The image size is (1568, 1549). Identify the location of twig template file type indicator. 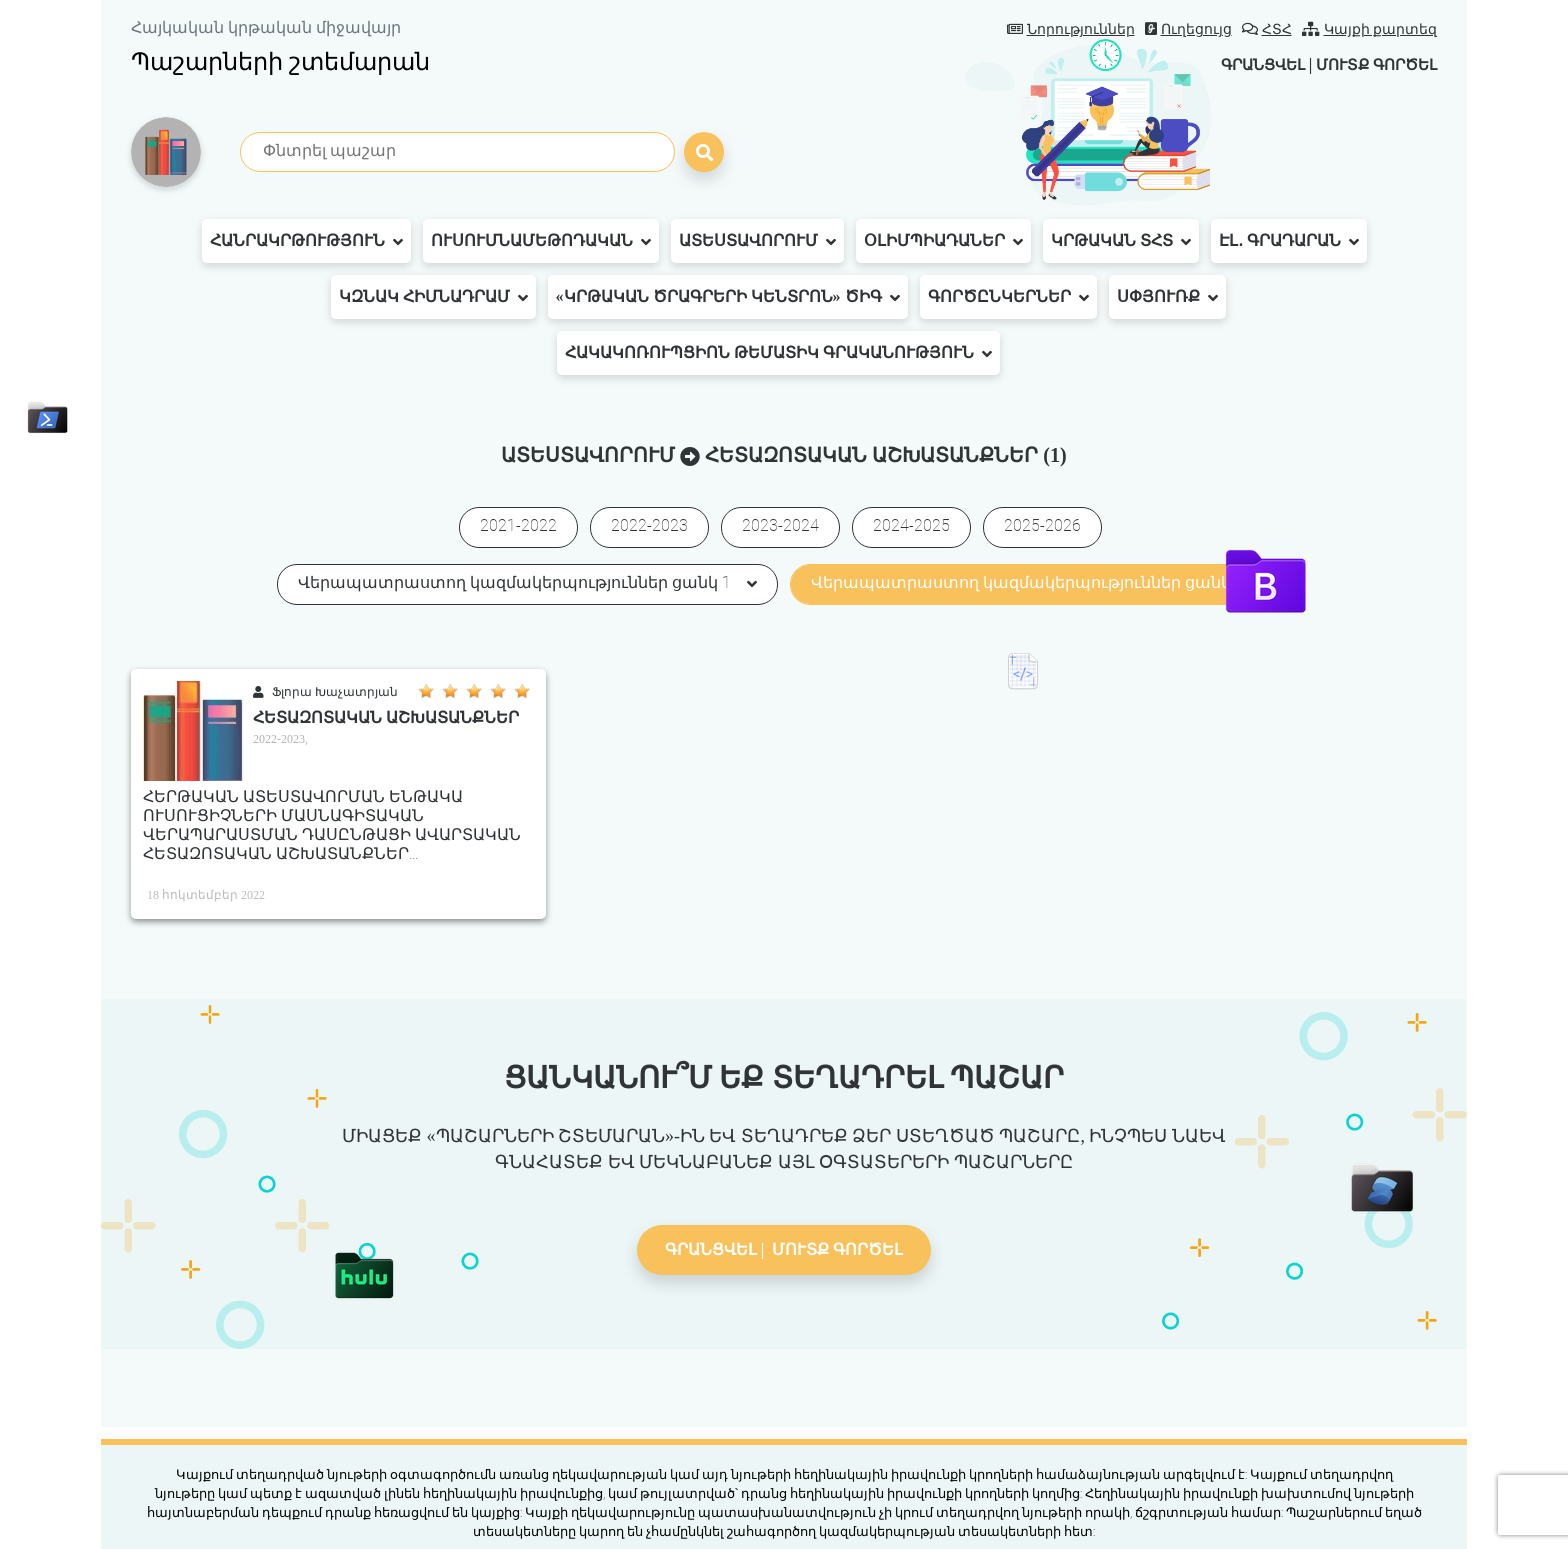
(1023, 671).